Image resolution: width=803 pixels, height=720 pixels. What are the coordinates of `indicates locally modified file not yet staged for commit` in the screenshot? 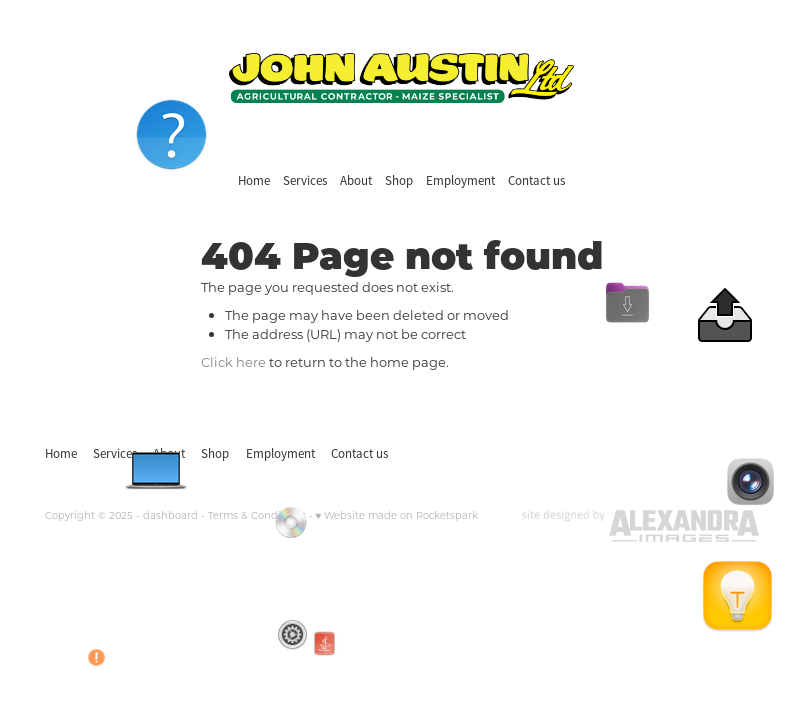 It's located at (96, 657).